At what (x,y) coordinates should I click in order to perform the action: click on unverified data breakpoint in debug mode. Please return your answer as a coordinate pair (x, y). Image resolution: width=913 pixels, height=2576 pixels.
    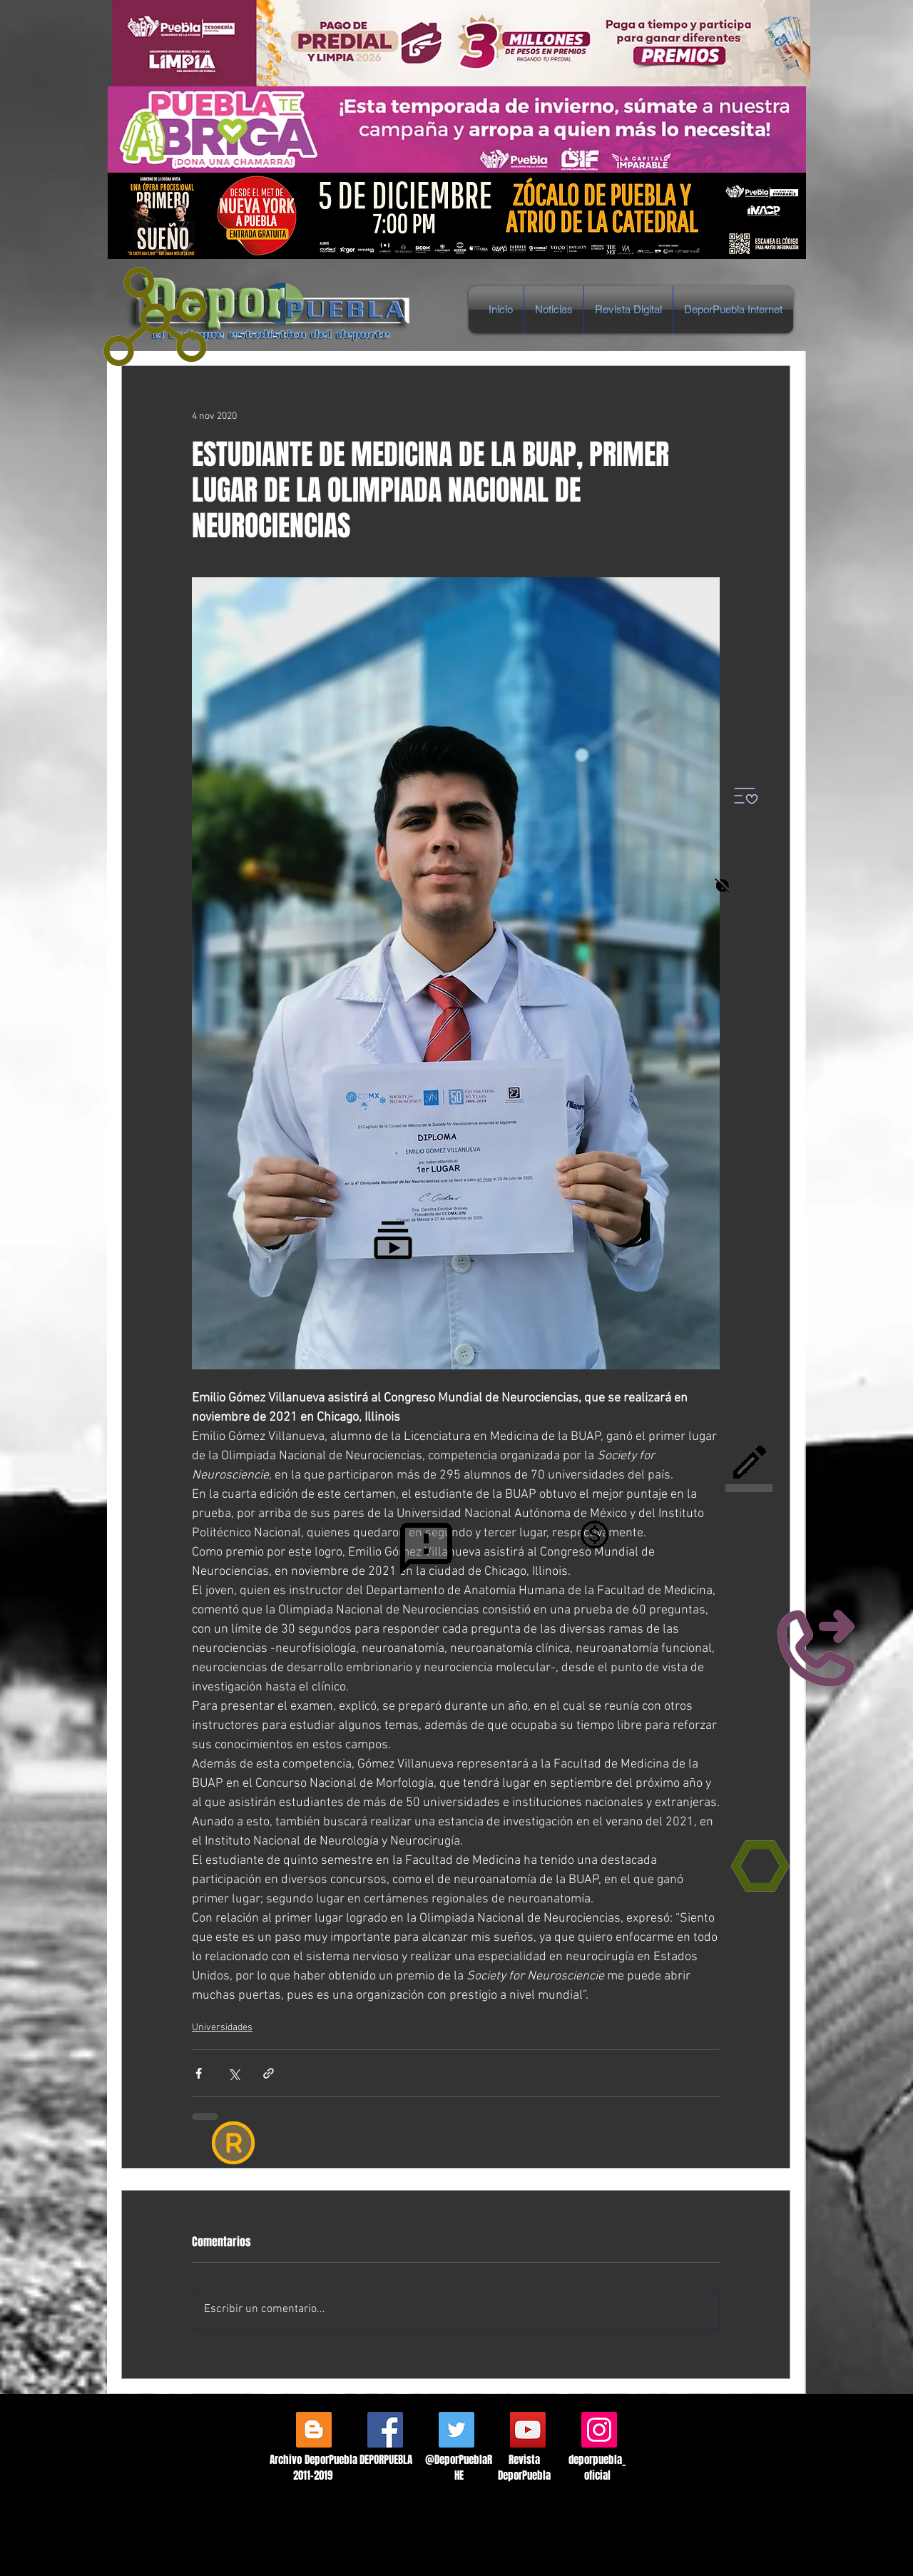
    Looking at the image, I should click on (762, 1866).